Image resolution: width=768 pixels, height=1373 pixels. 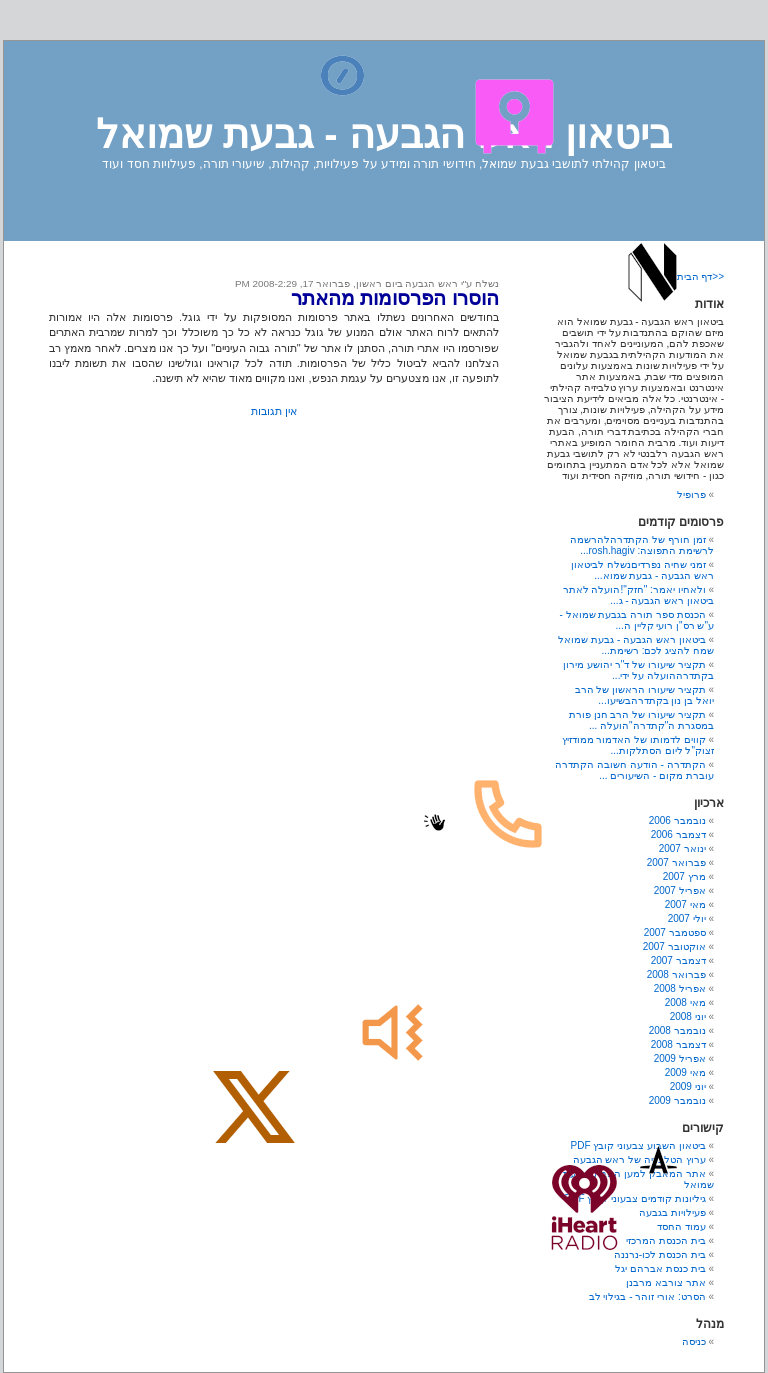 I want to click on open the Clubhouse app, so click(x=434, y=822).